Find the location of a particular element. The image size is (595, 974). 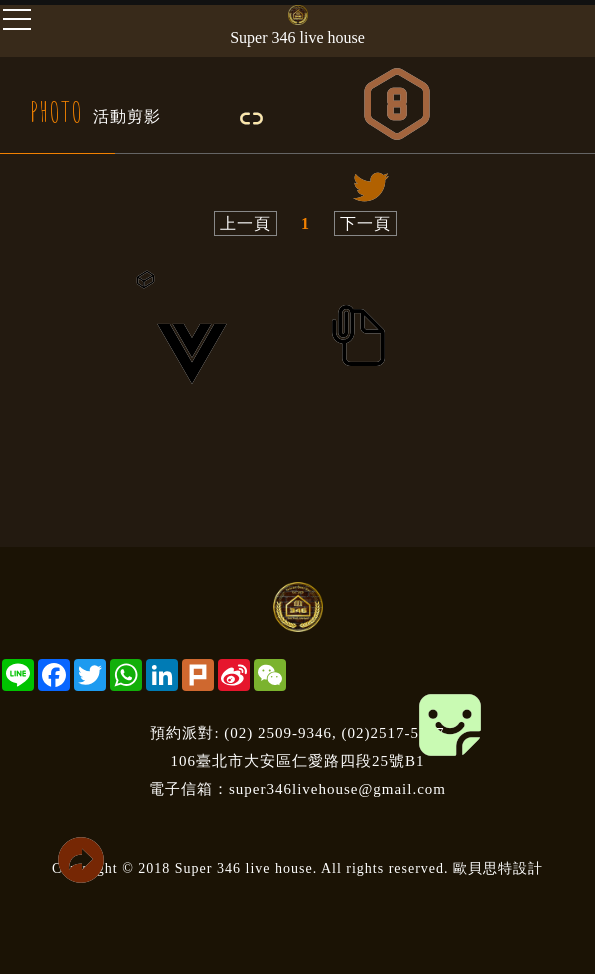

share to twitter is located at coordinates (371, 187).